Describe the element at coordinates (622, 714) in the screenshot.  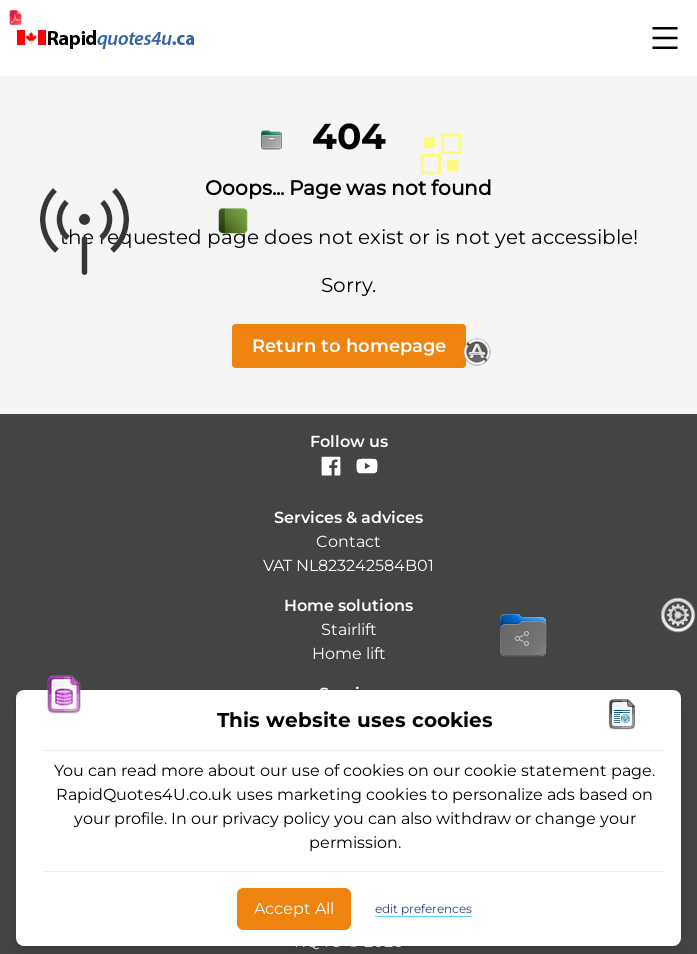
I see `libreoffice web template file type` at that location.